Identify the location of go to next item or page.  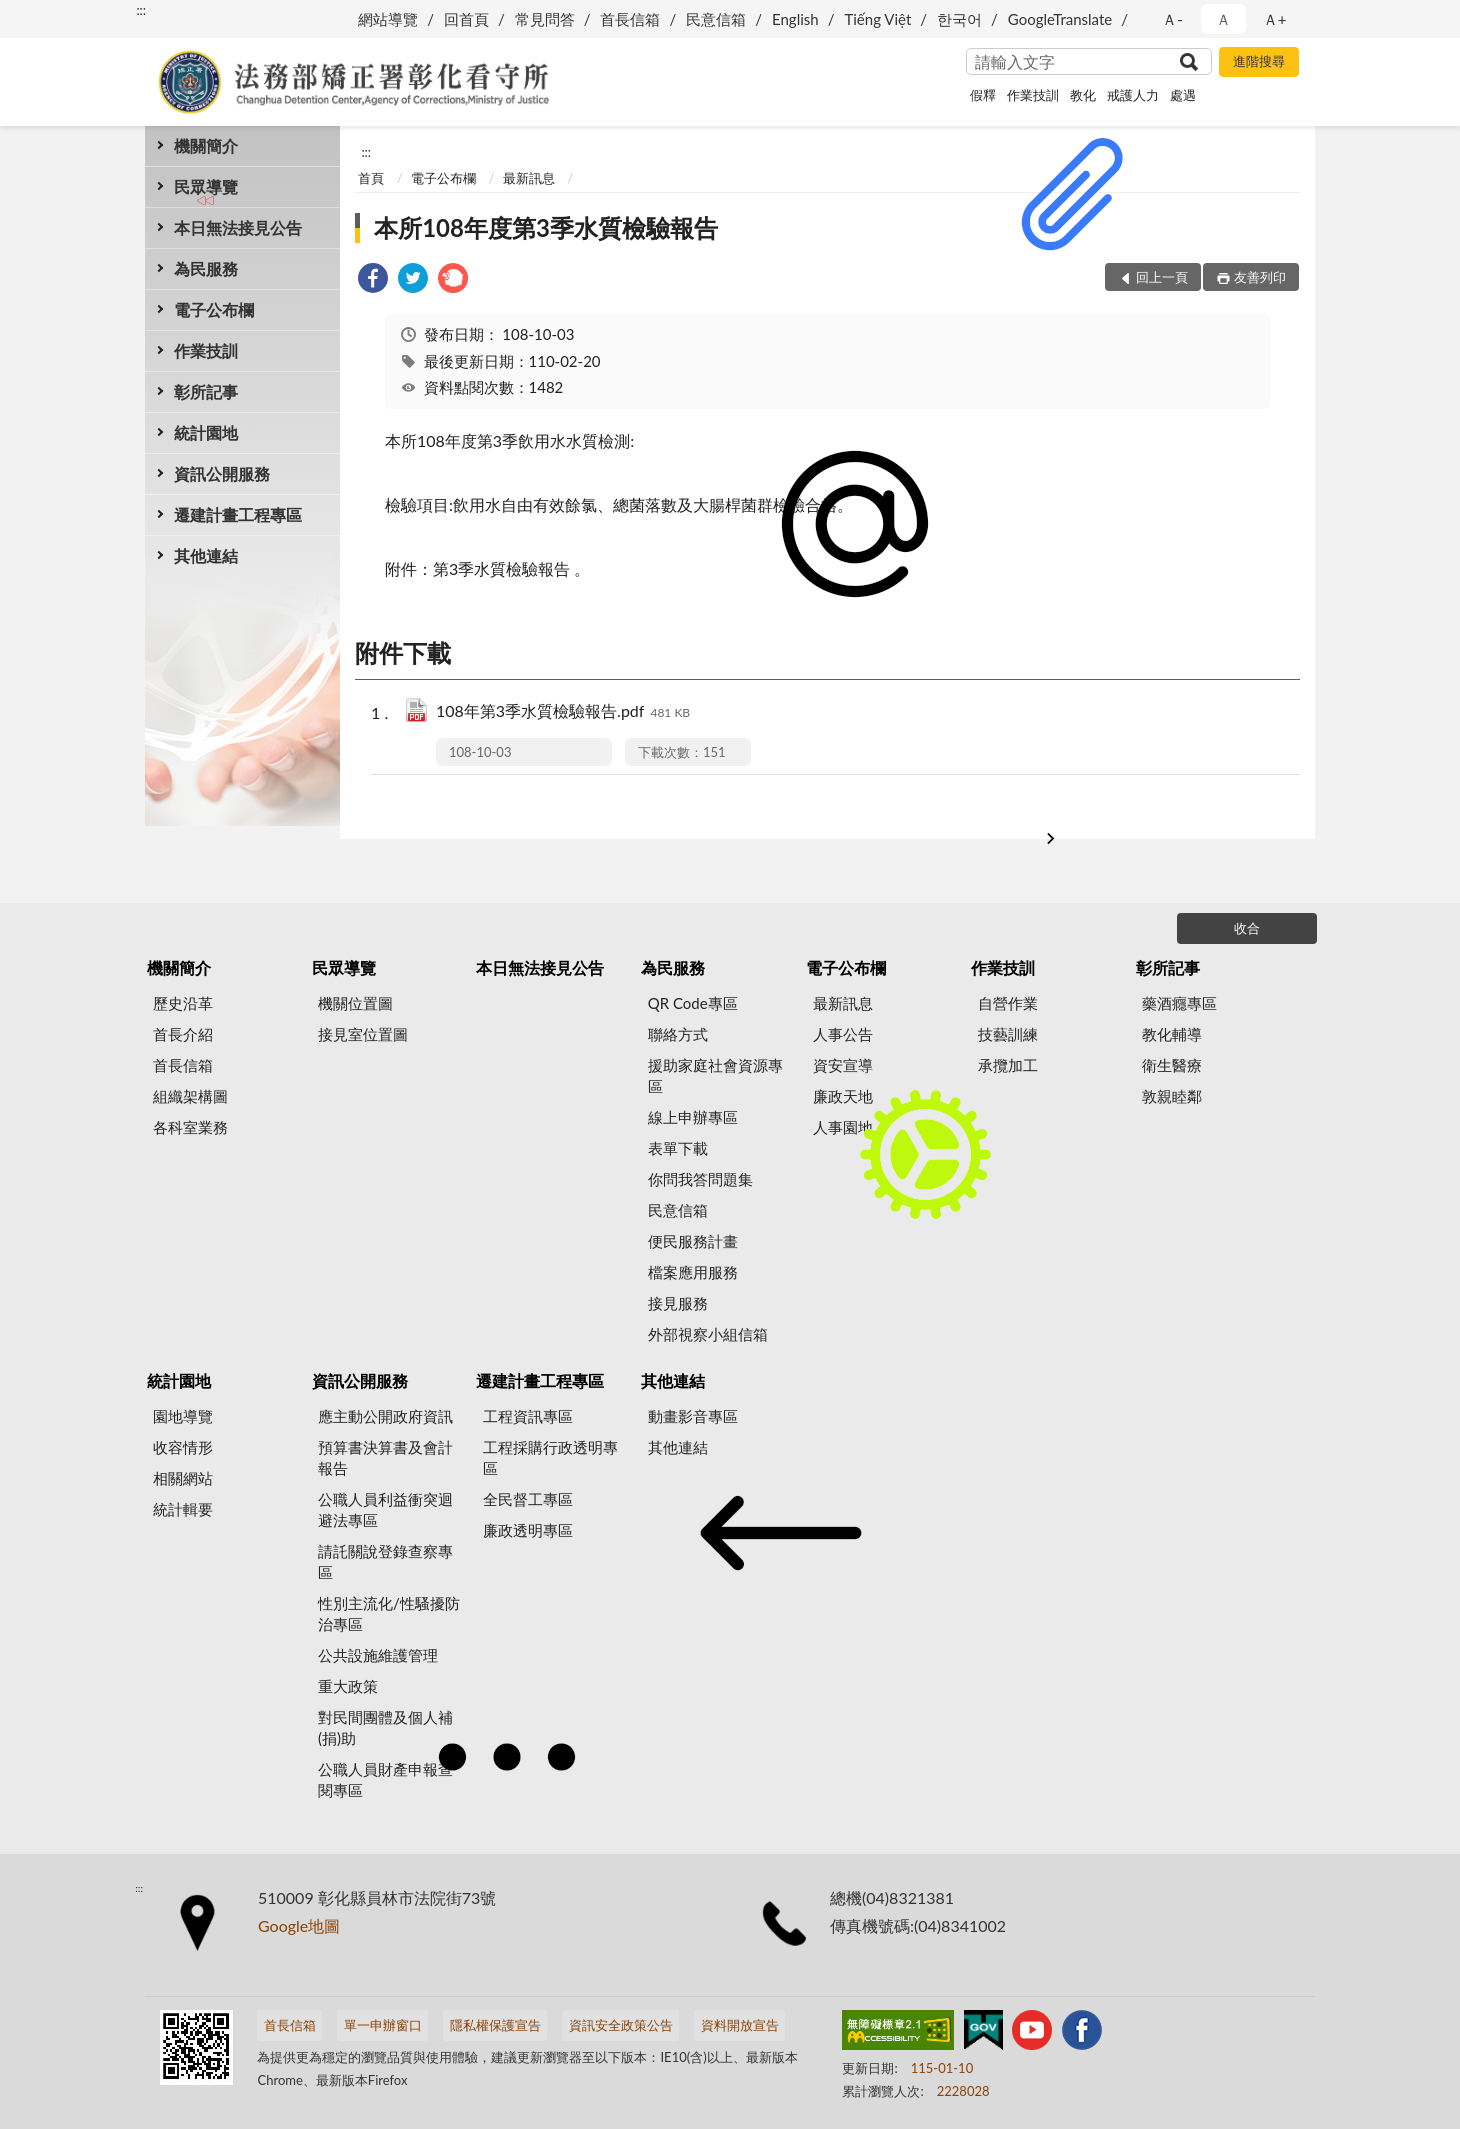
(1050, 838).